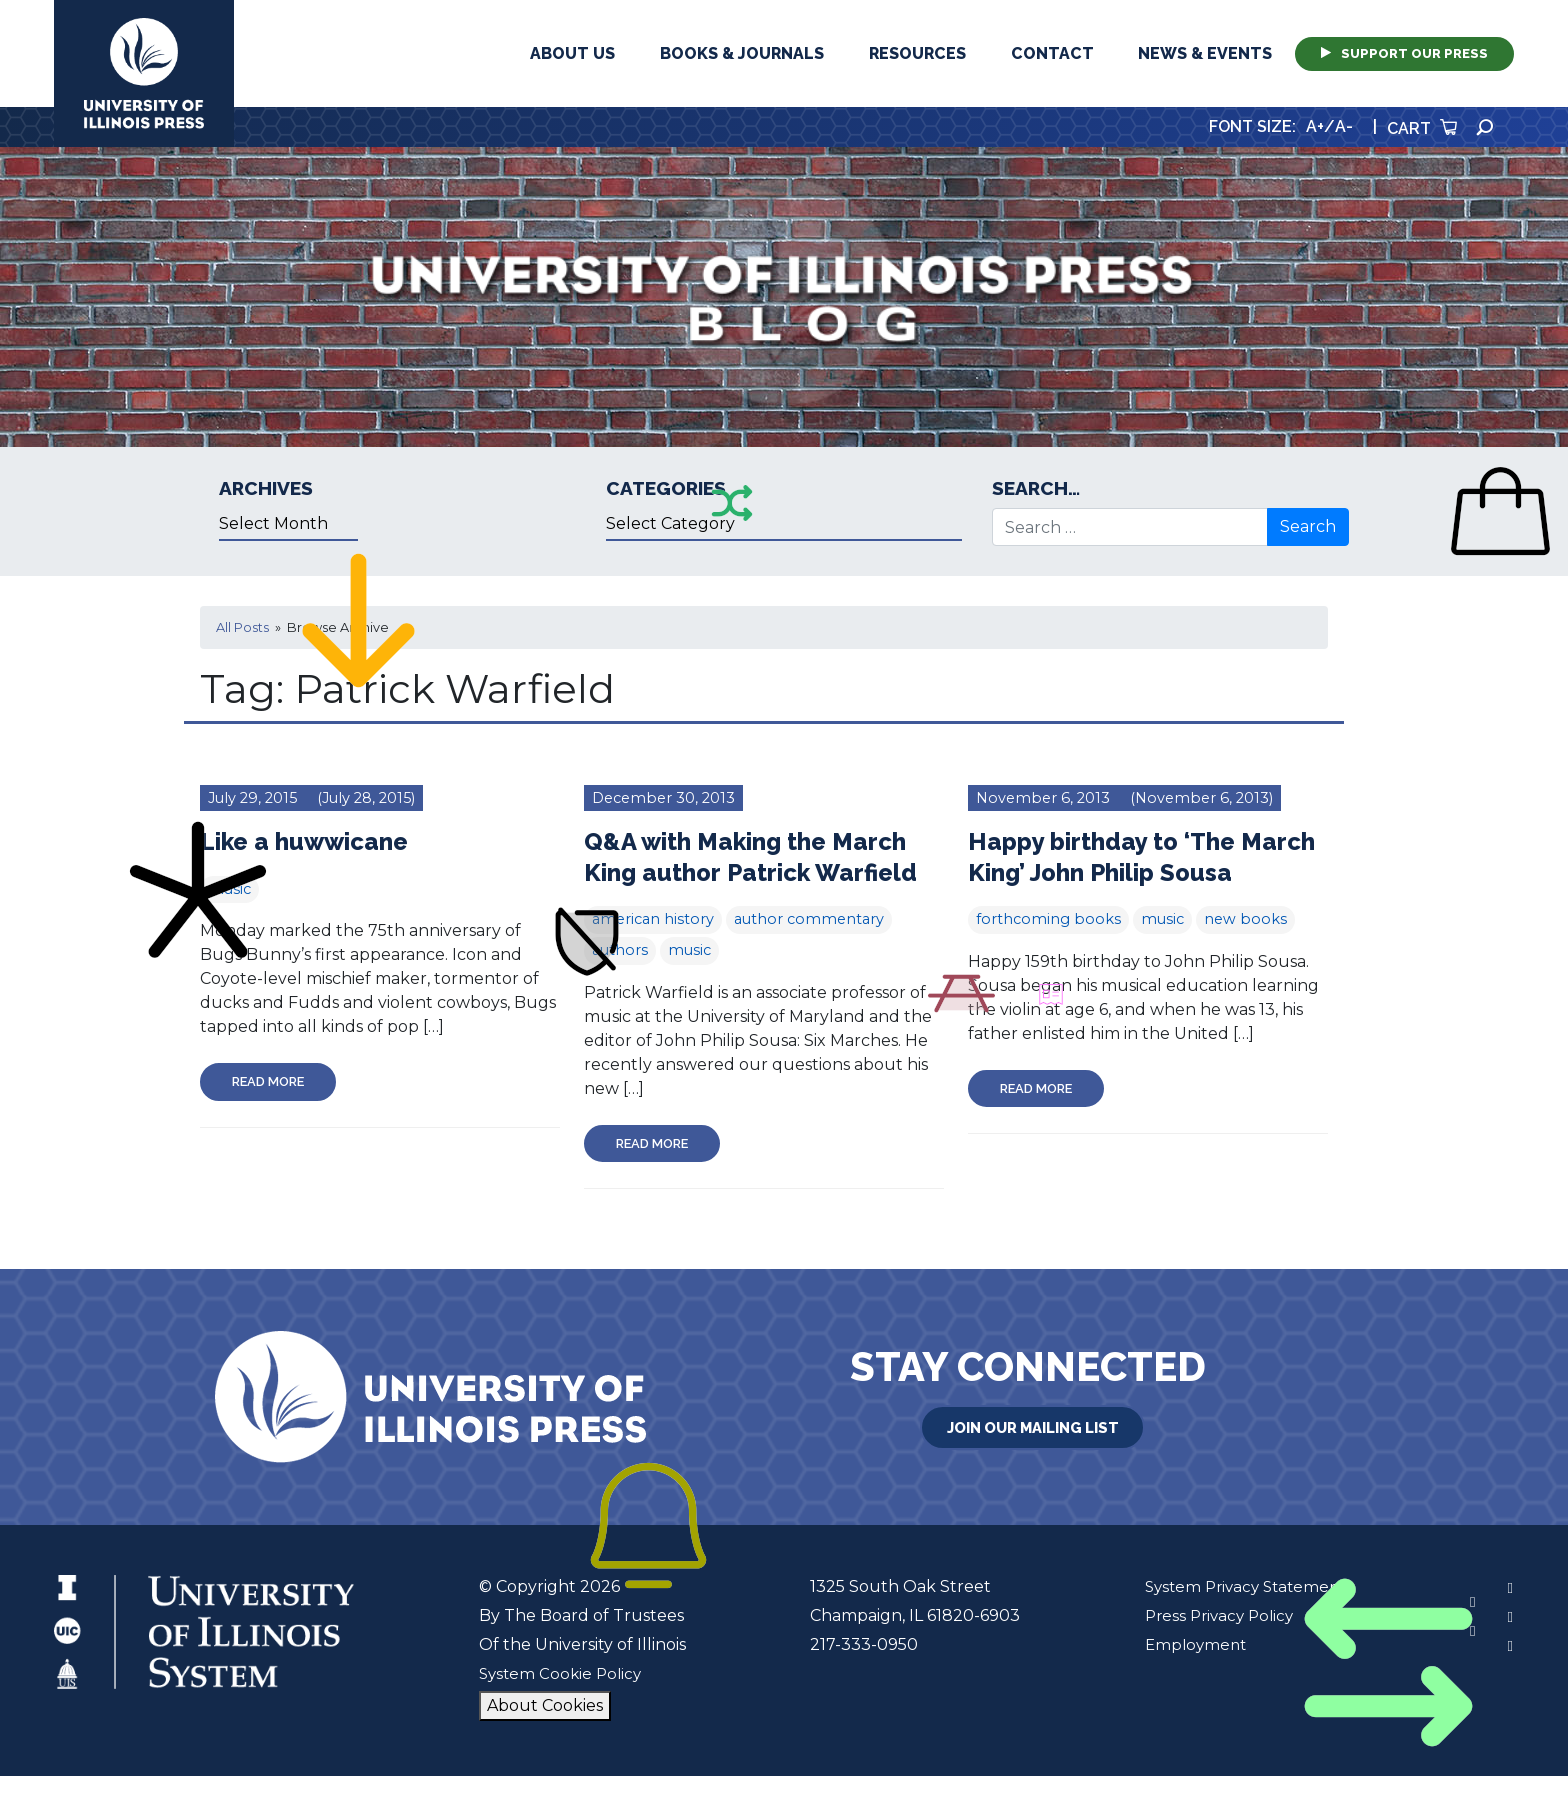  I want to click on swap or exchange items, so click(1388, 1662).